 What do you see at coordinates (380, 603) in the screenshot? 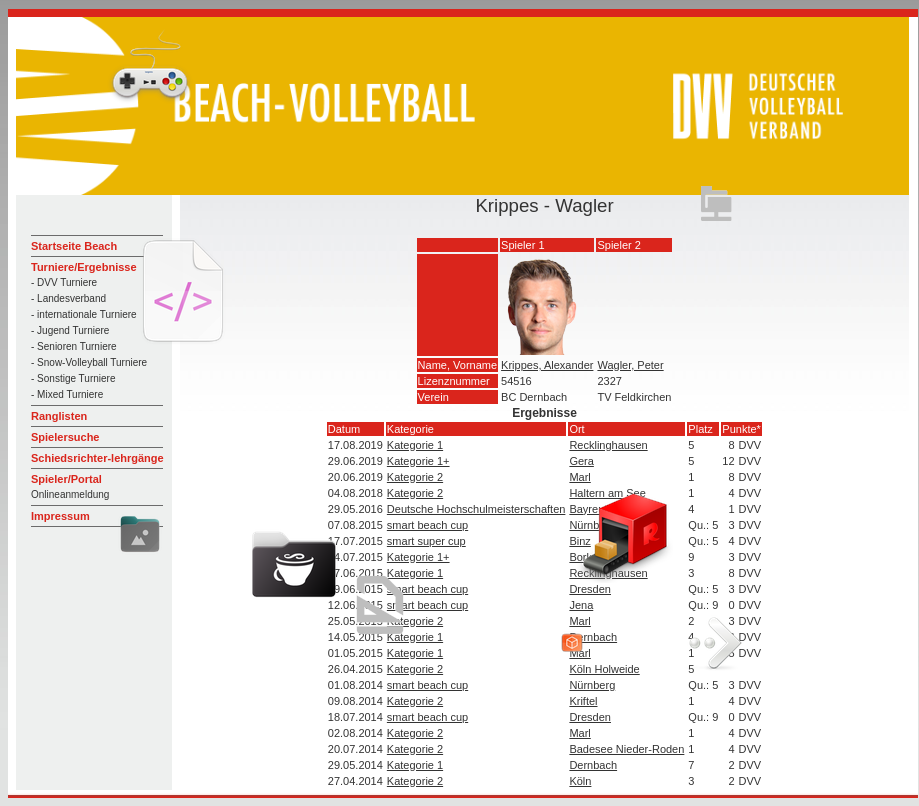
I see `adjust page layout and print settings` at bounding box center [380, 603].